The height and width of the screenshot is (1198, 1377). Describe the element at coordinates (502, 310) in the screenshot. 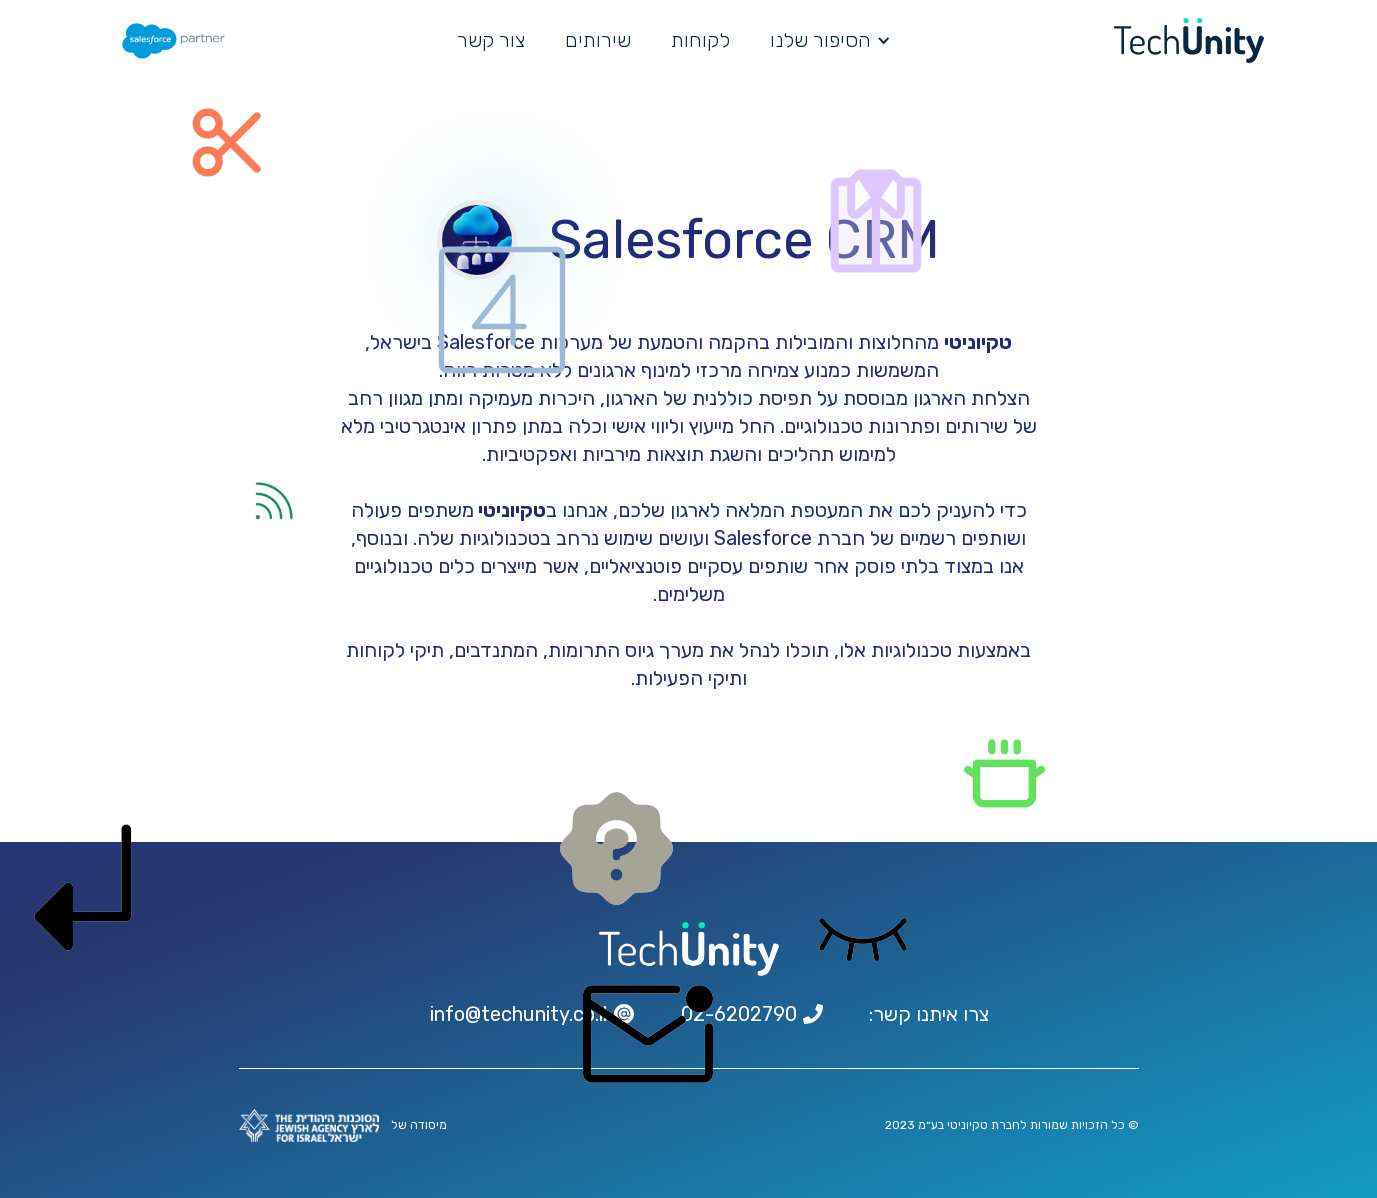

I see `select option number four` at that location.